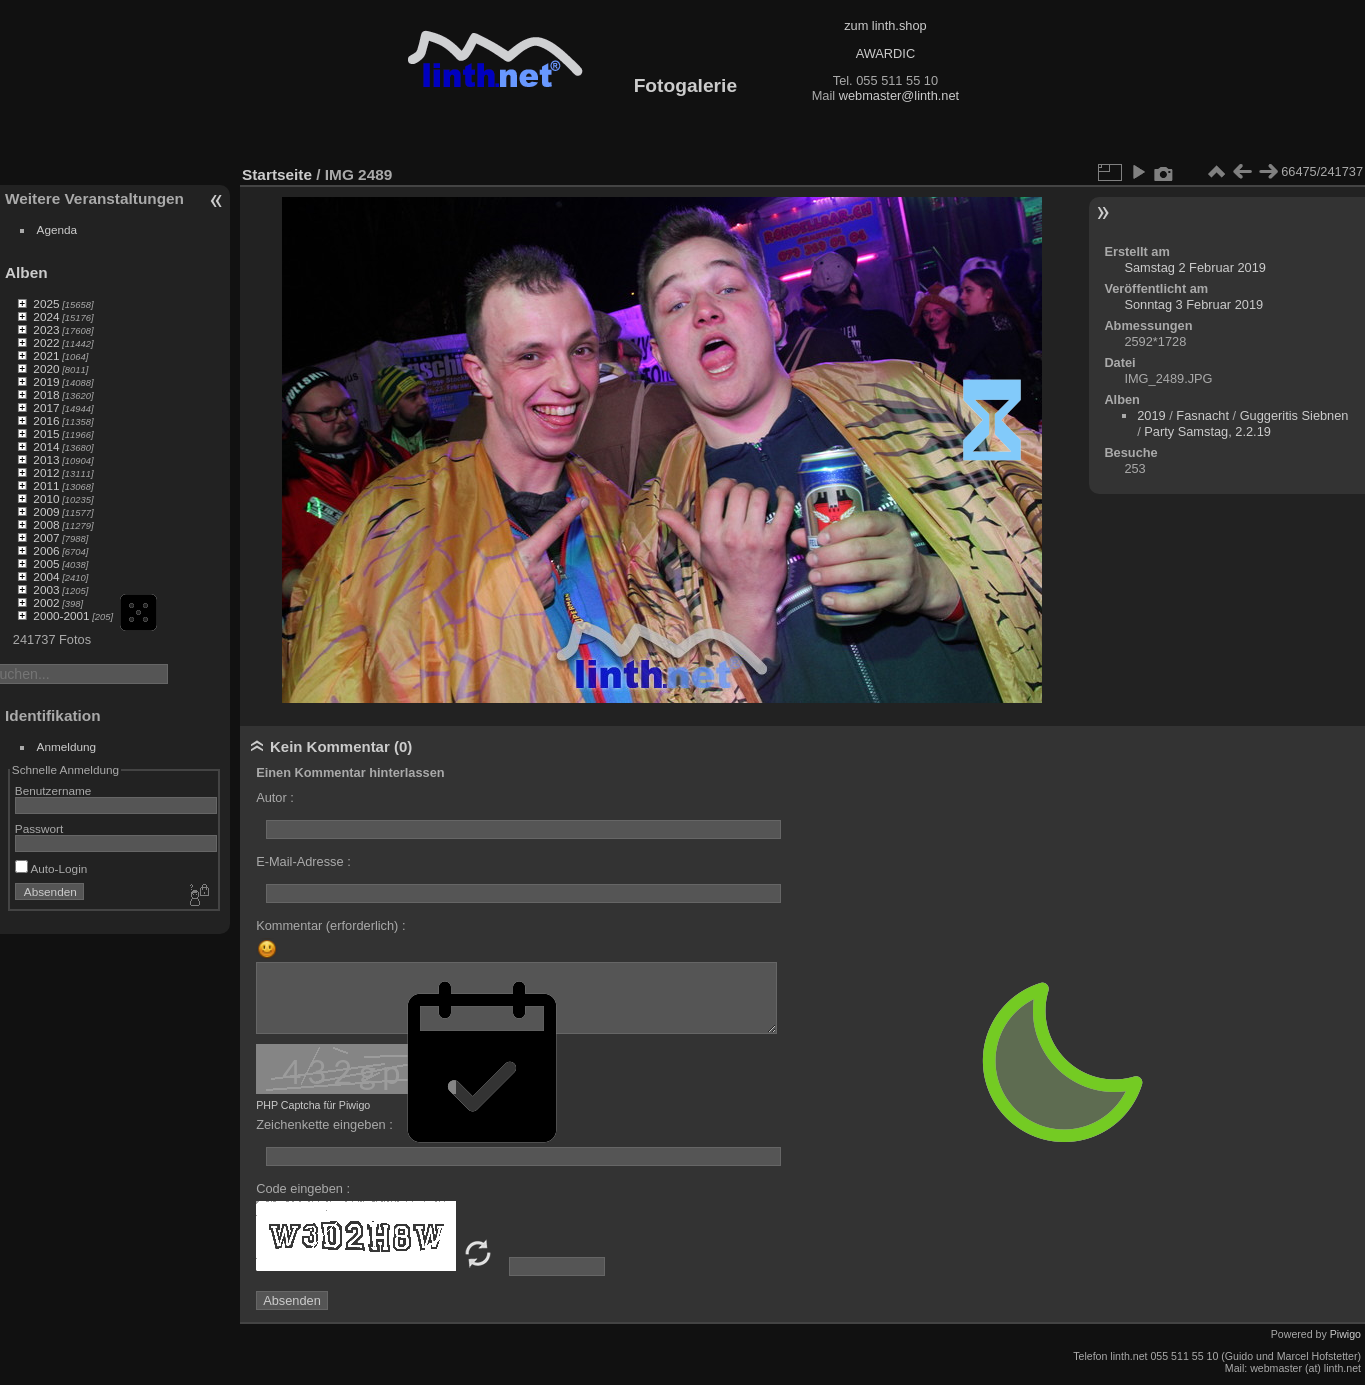  Describe the element at coordinates (482, 1068) in the screenshot. I see `confirm or schedule an event` at that location.